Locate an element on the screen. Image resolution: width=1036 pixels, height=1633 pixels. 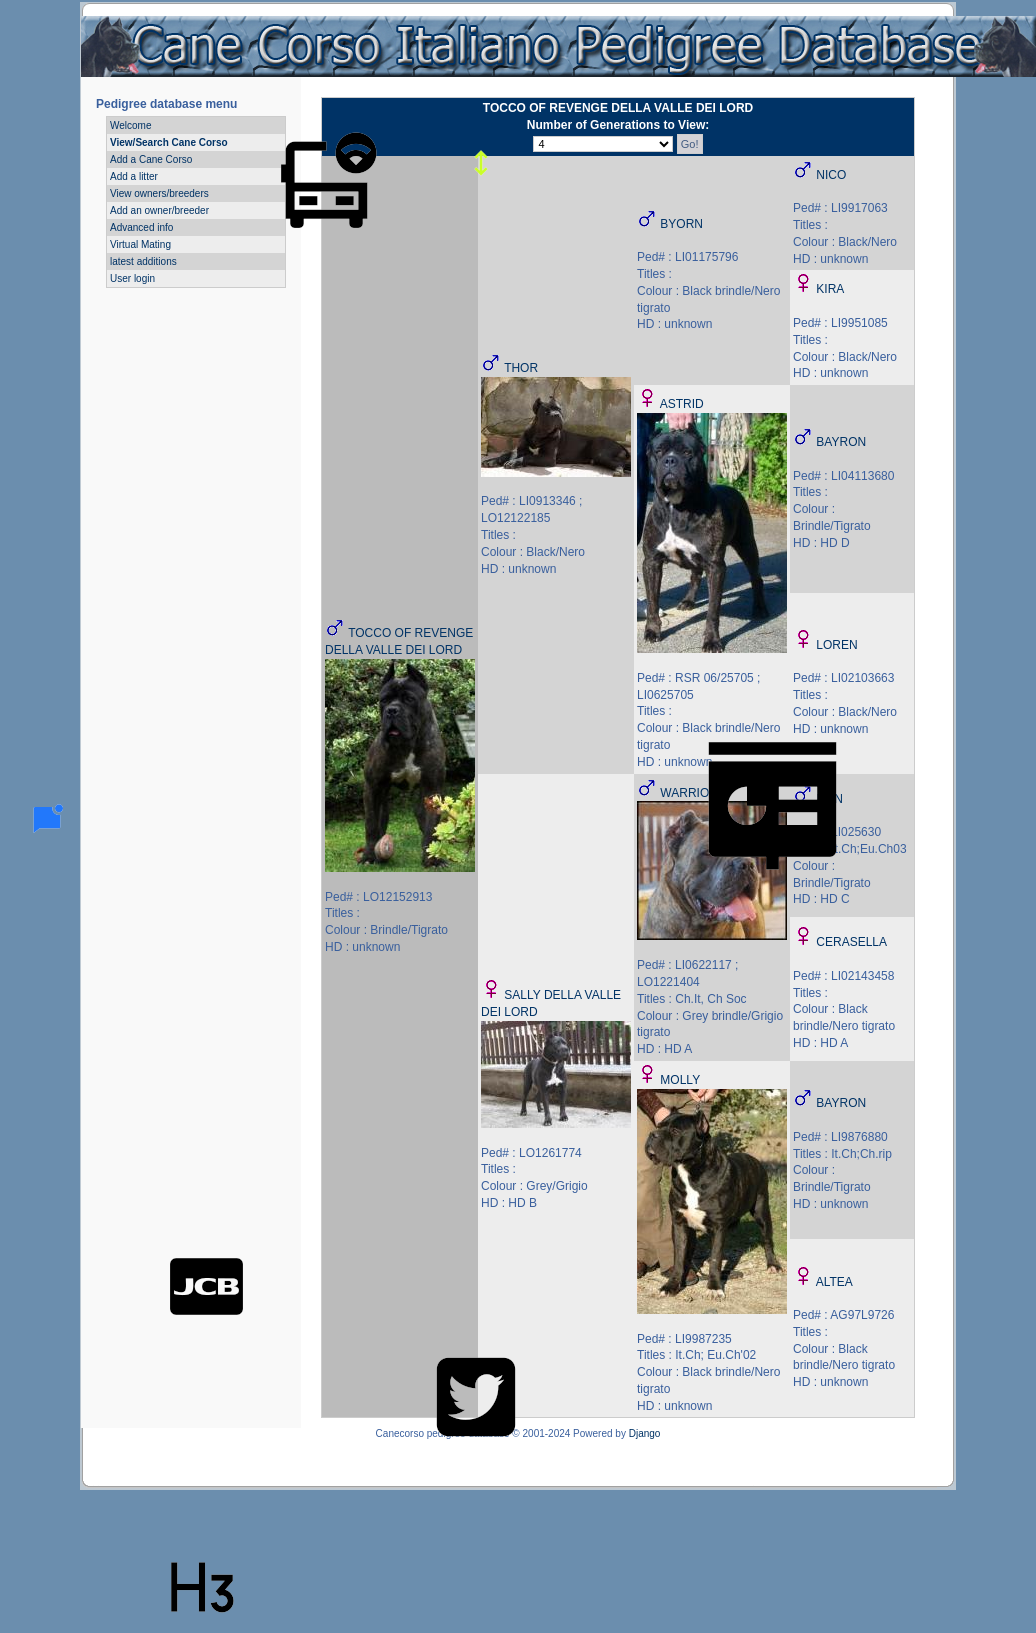
expand content vertically is located at coordinates (481, 163).